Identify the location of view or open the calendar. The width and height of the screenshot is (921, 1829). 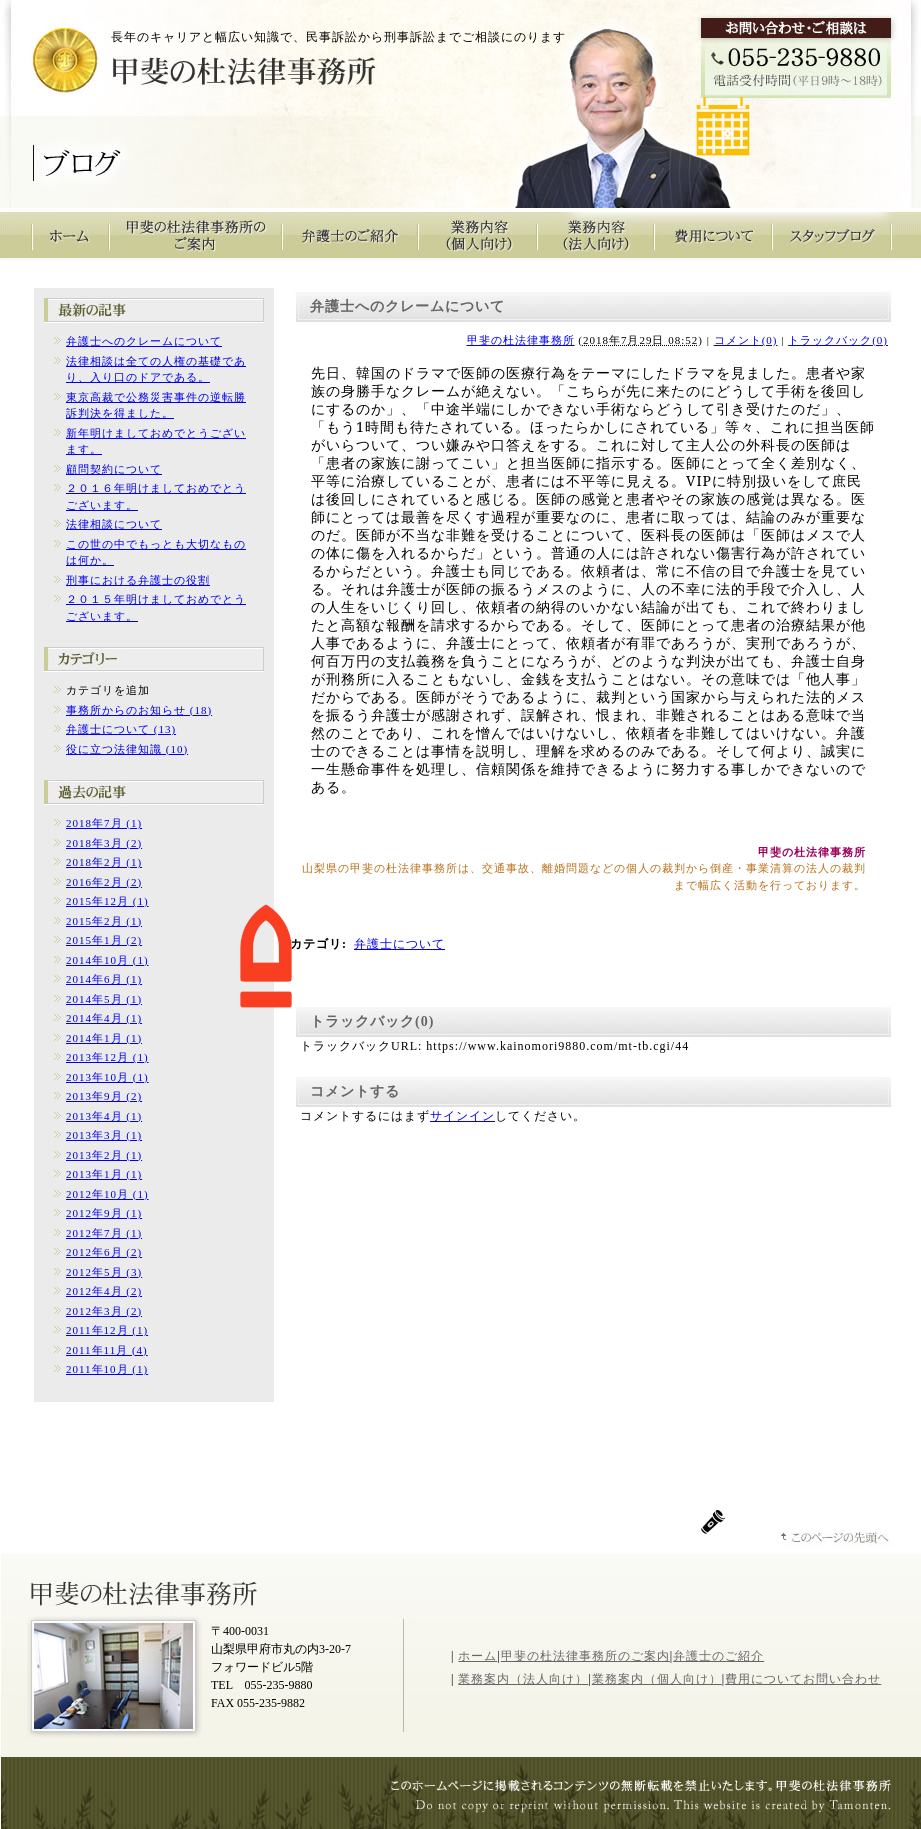
(723, 129).